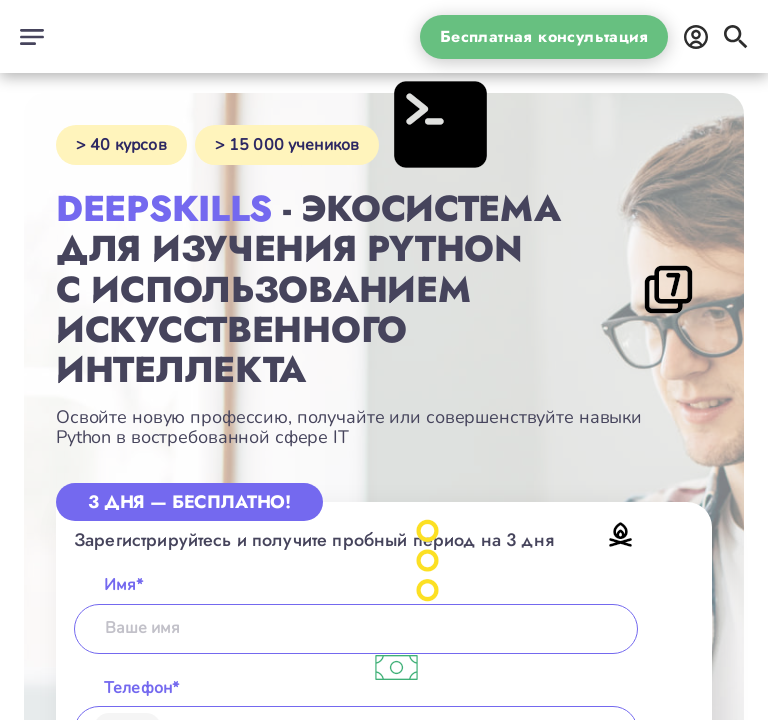 This screenshot has height=720, width=768. I want to click on access camping or outdoor activity features, so click(620, 534).